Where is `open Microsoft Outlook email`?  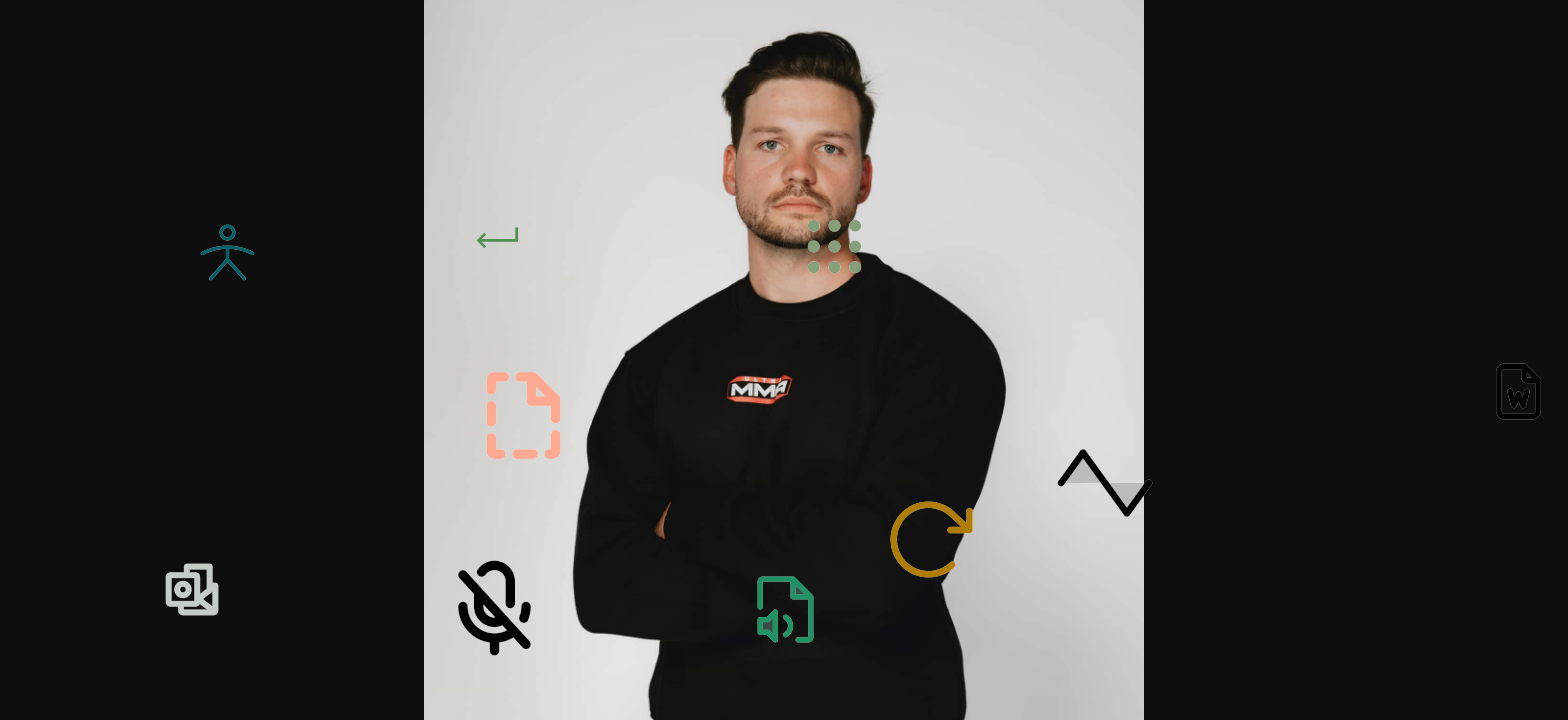
open Microsoft Outlook email is located at coordinates (192, 589).